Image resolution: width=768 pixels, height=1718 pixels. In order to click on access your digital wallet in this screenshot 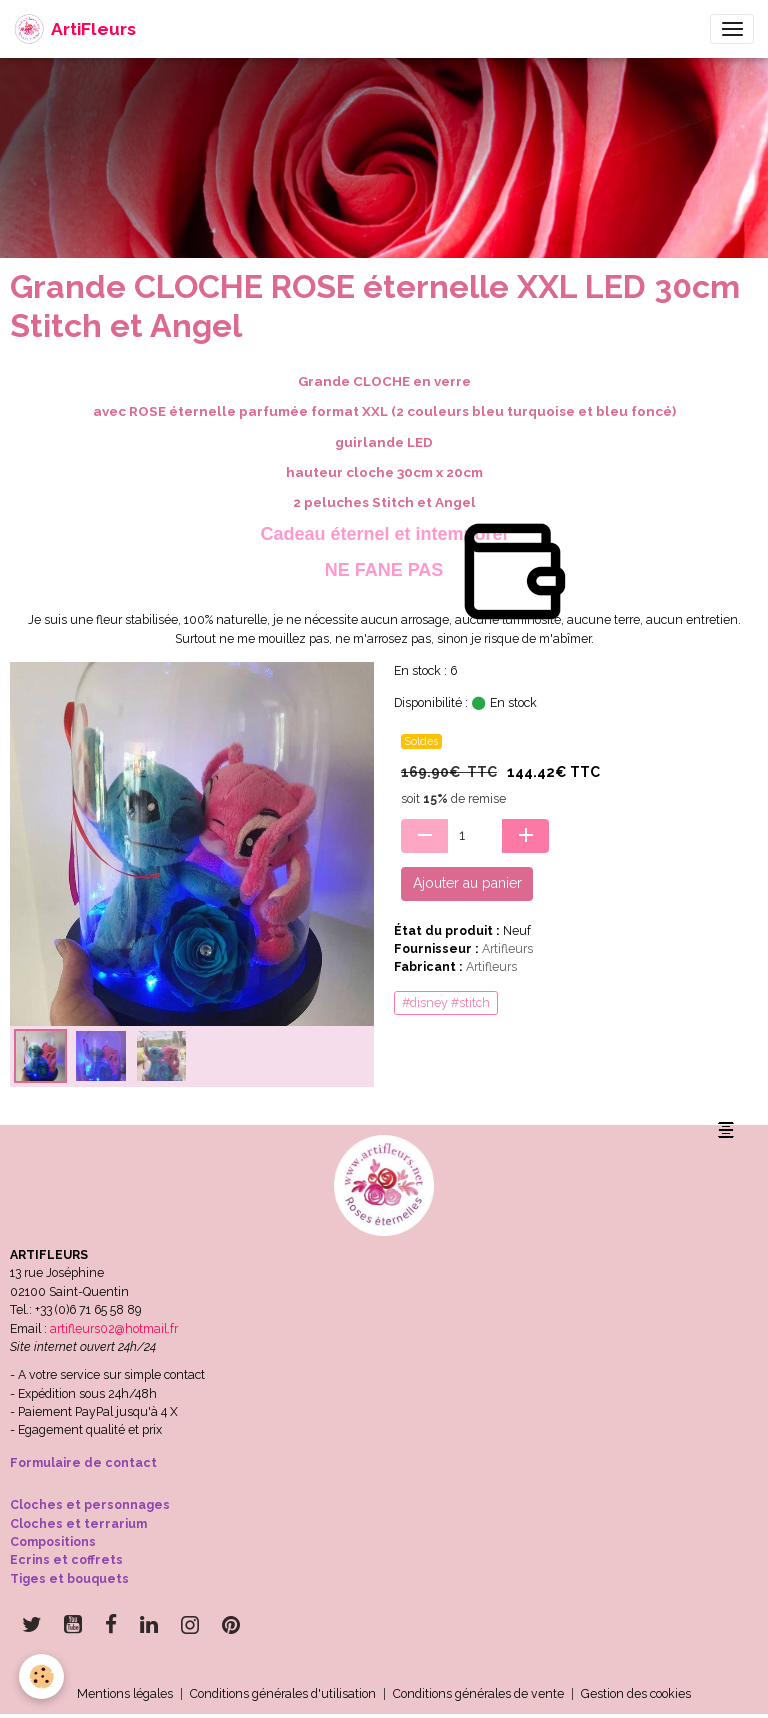, I will do `click(512, 571)`.